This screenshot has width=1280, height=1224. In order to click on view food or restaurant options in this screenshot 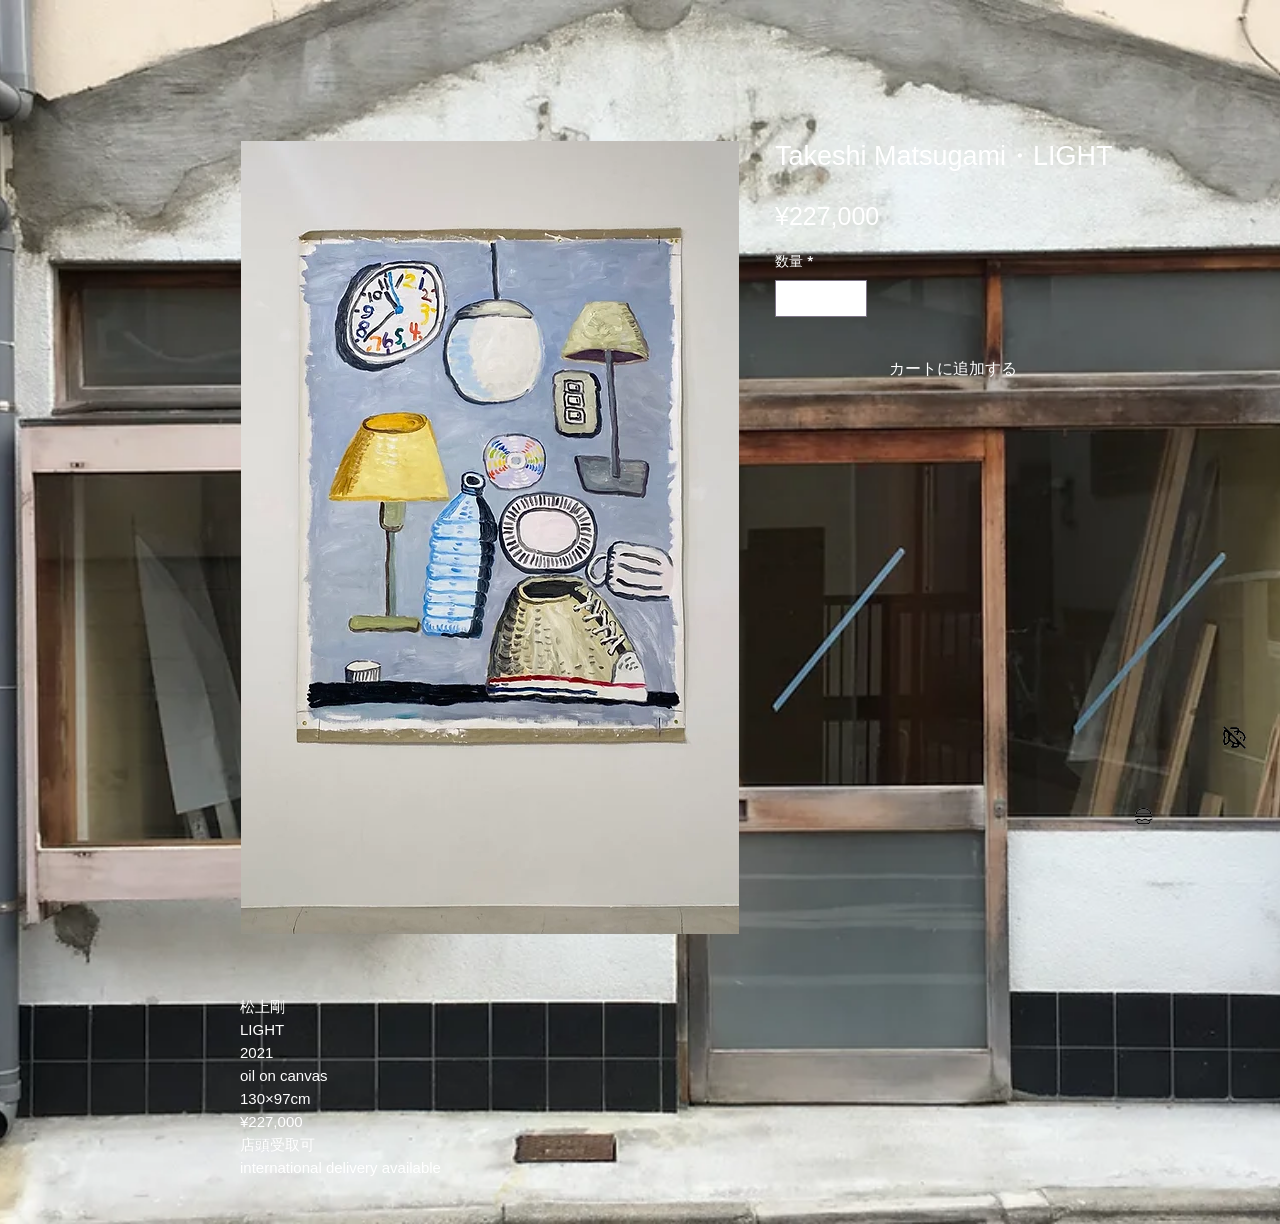, I will do `click(1143, 816)`.